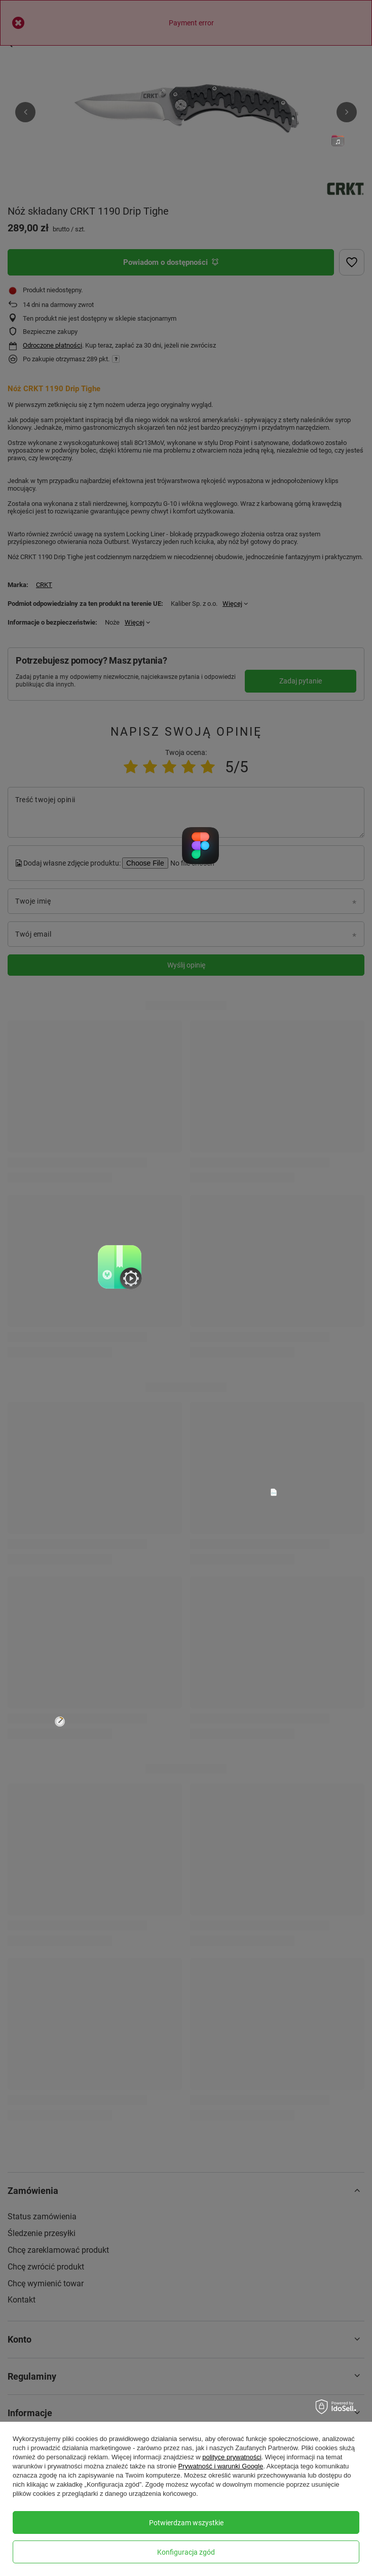 The height and width of the screenshot is (2576, 372). Describe the element at coordinates (120, 1267) in the screenshot. I see `open YaST AutoYaST system configuration tool` at that location.